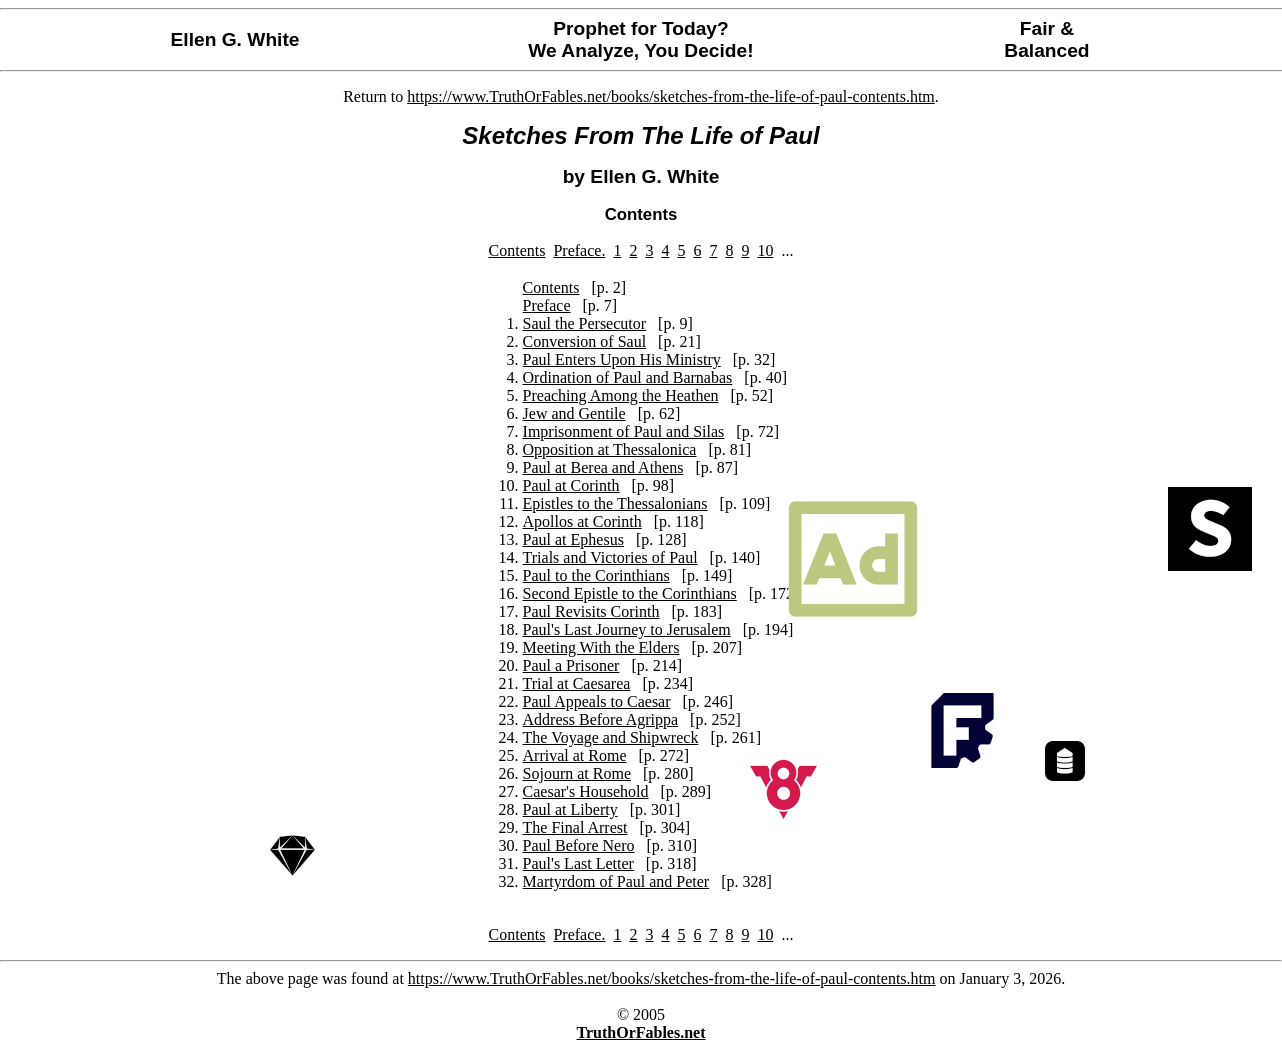 The image size is (1282, 1042). Describe the element at coordinates (1210, 529) in the screenshot. I see `semantic ui framework logo` at that location.